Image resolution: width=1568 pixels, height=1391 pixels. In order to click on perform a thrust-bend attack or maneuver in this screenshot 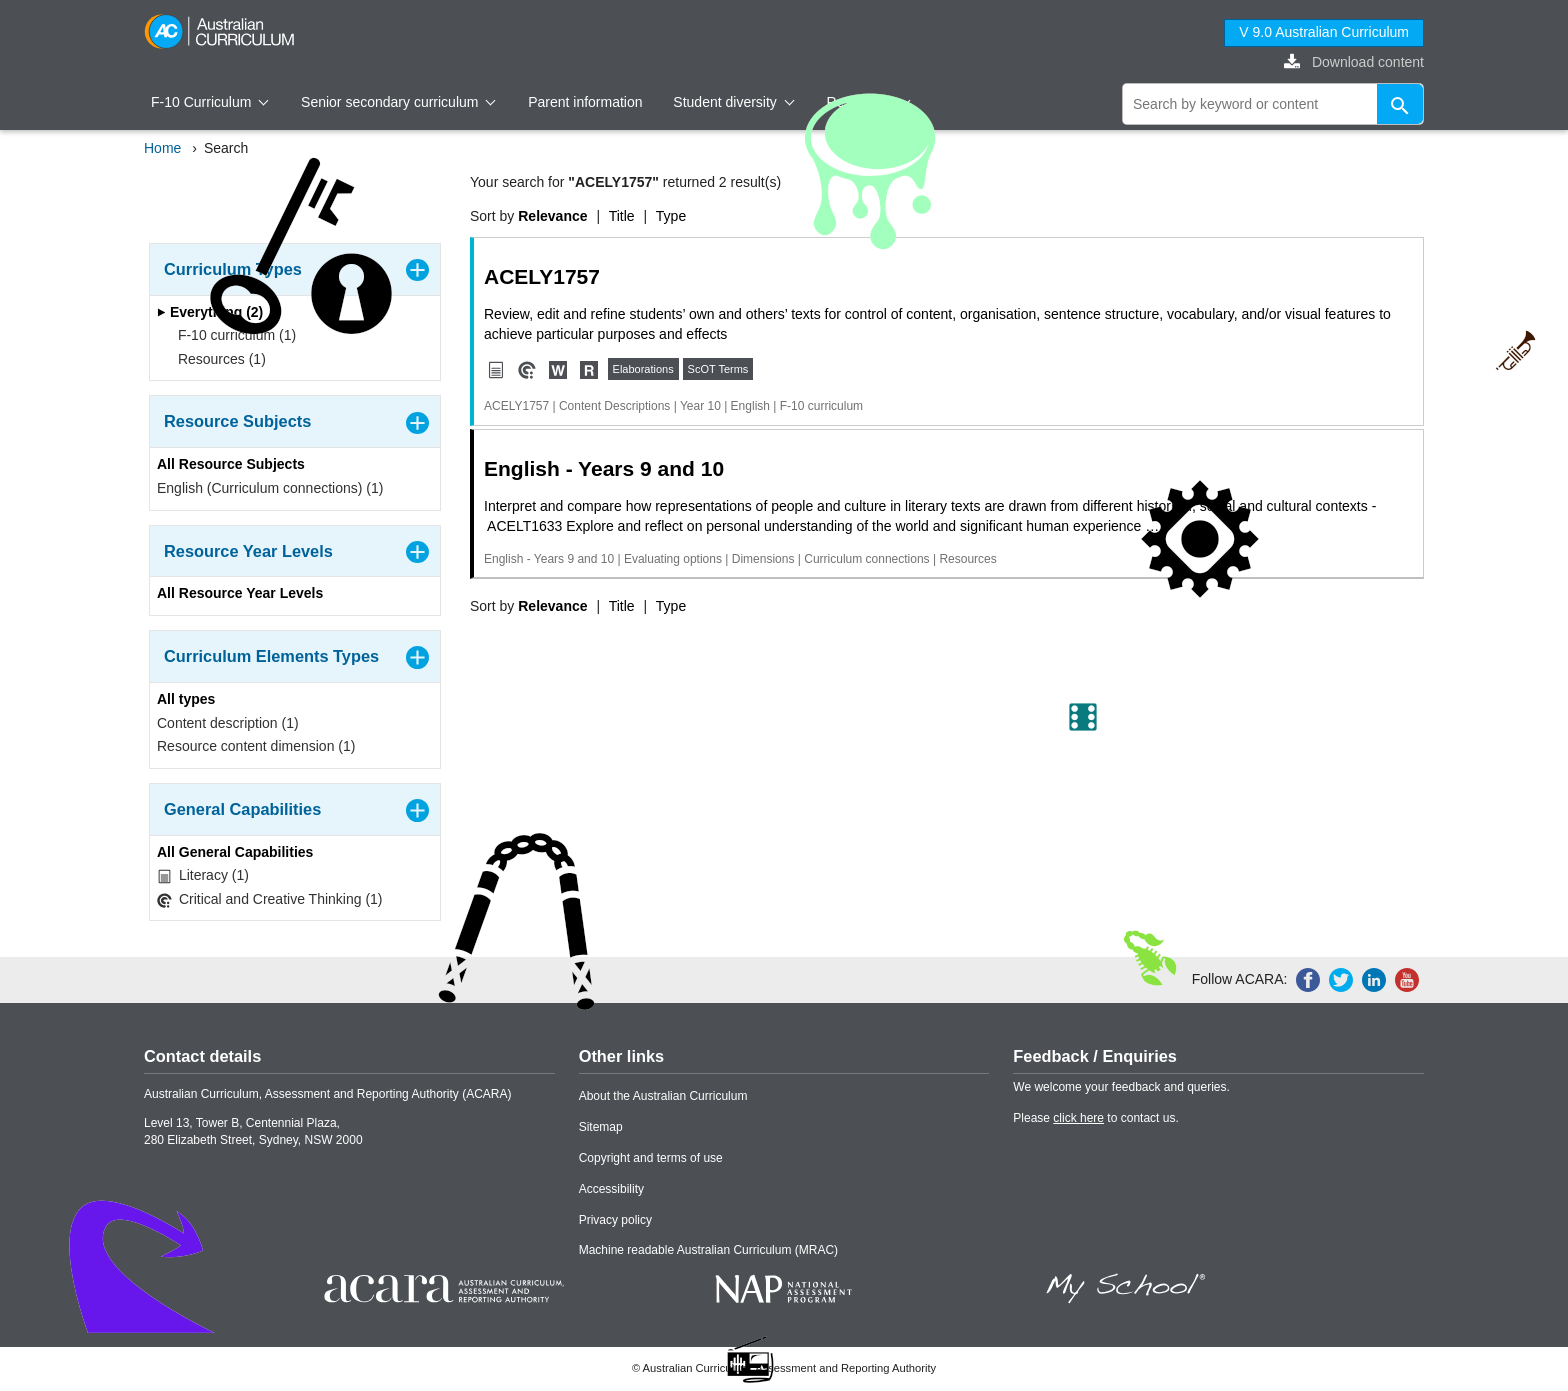, I will do `click(142, 1262)`.